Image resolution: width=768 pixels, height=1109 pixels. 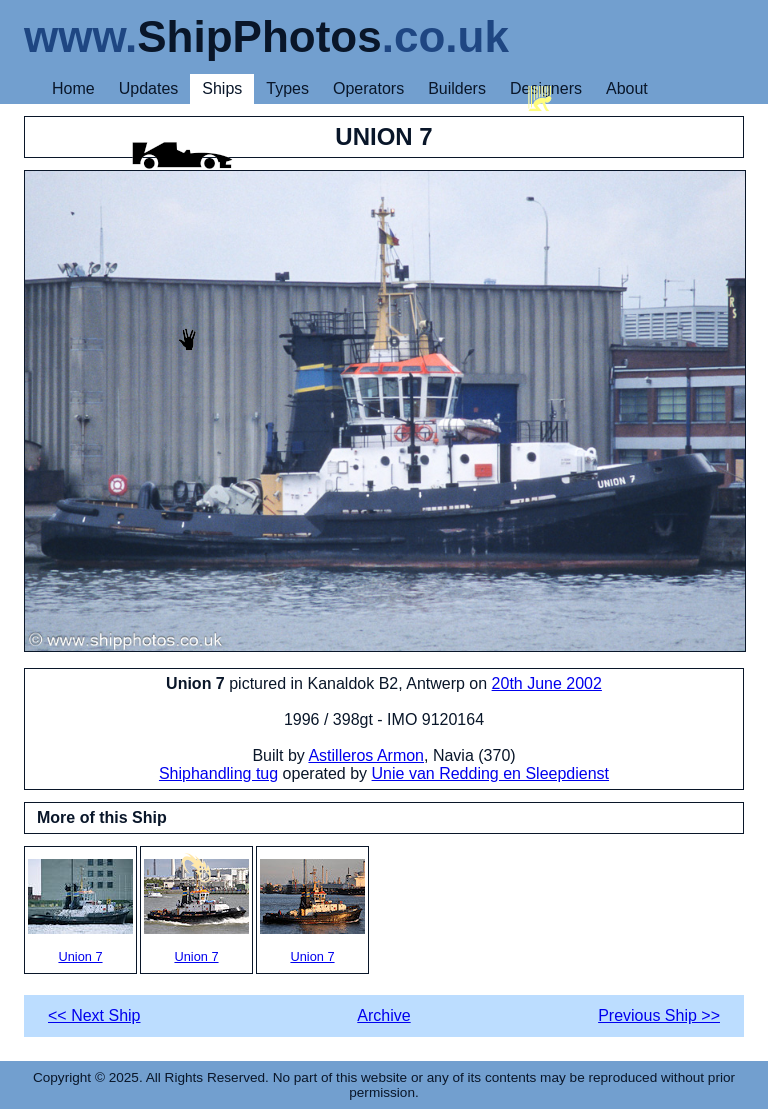 I want to click on indicates a defeated or game over state, so click(x=539, y=98).